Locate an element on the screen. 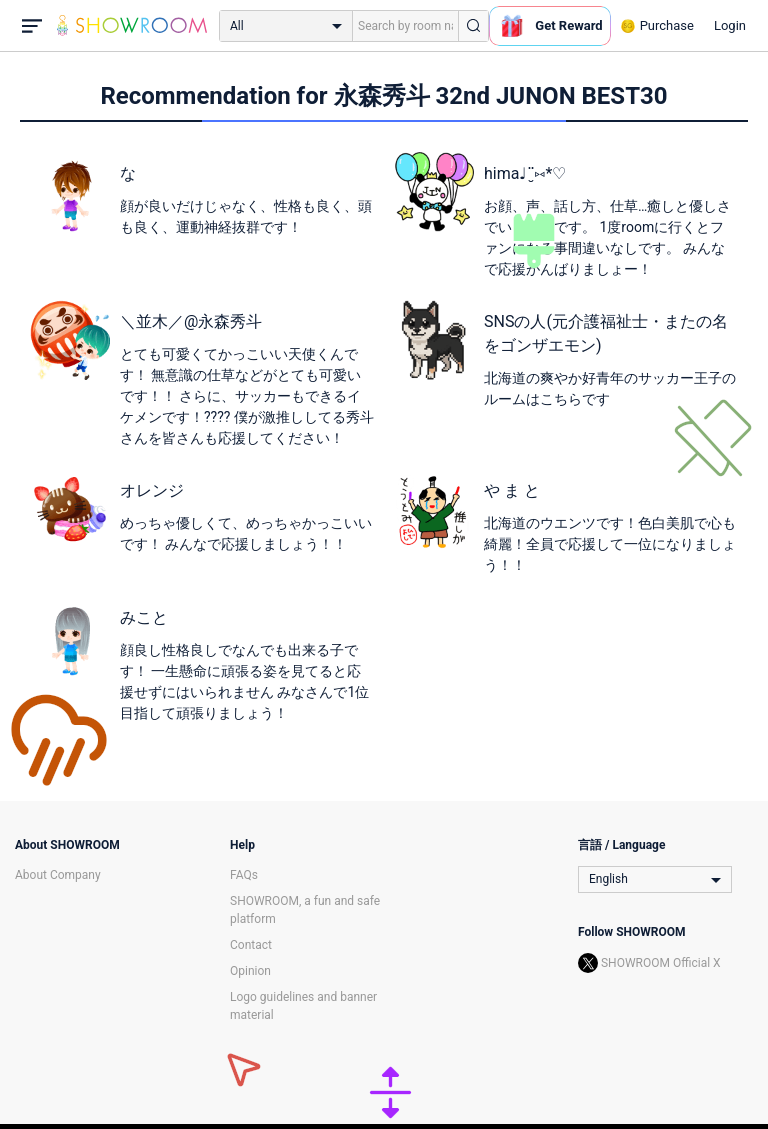  tap to navigate to a destination is located at coordinates (241, 1067).